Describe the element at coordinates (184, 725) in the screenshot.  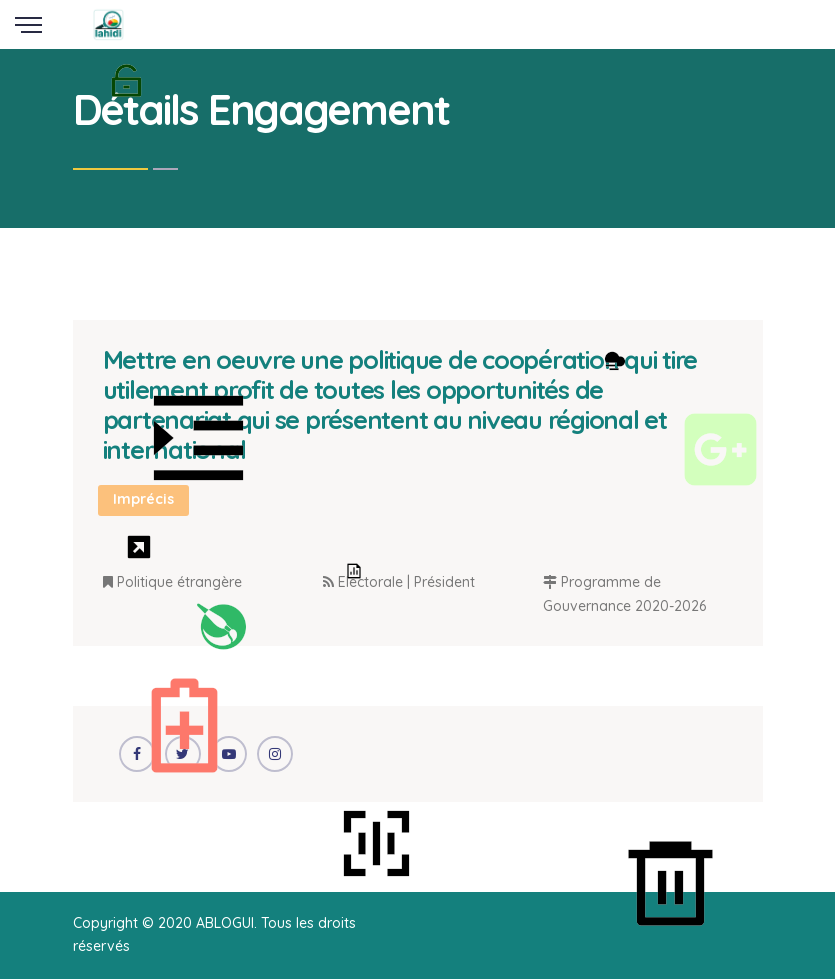
I see `enable battery saver mode` at that location.